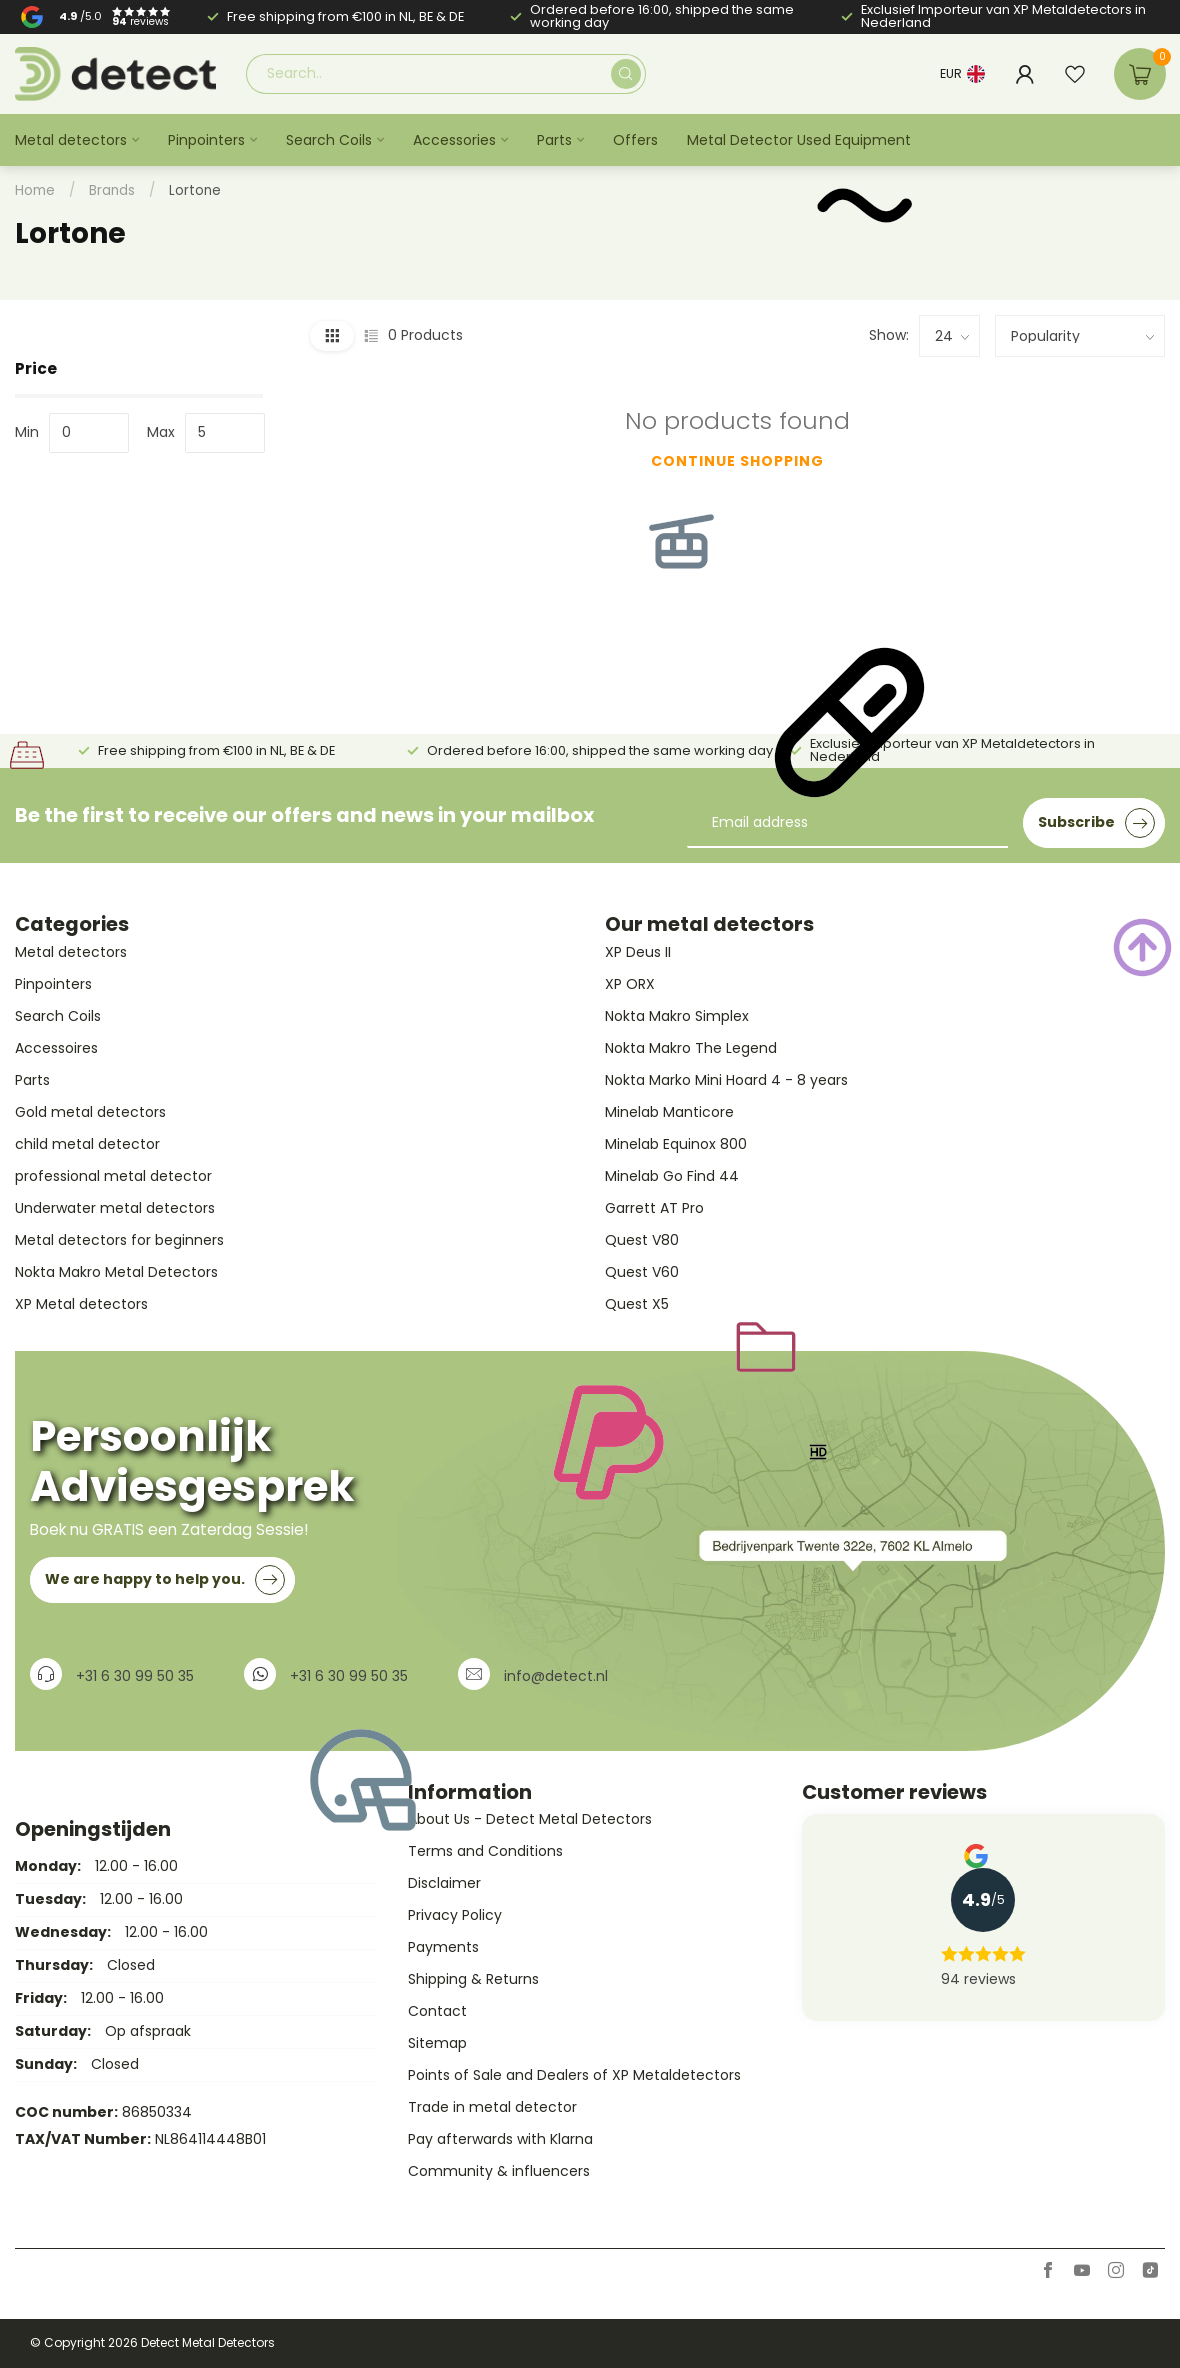 The width and height of the screenshot is (1180, 2368). What do you see at coordinates (1142, 947) in the screenshot?
I see `scroll to top of page` at bounding box center [1142, 947].